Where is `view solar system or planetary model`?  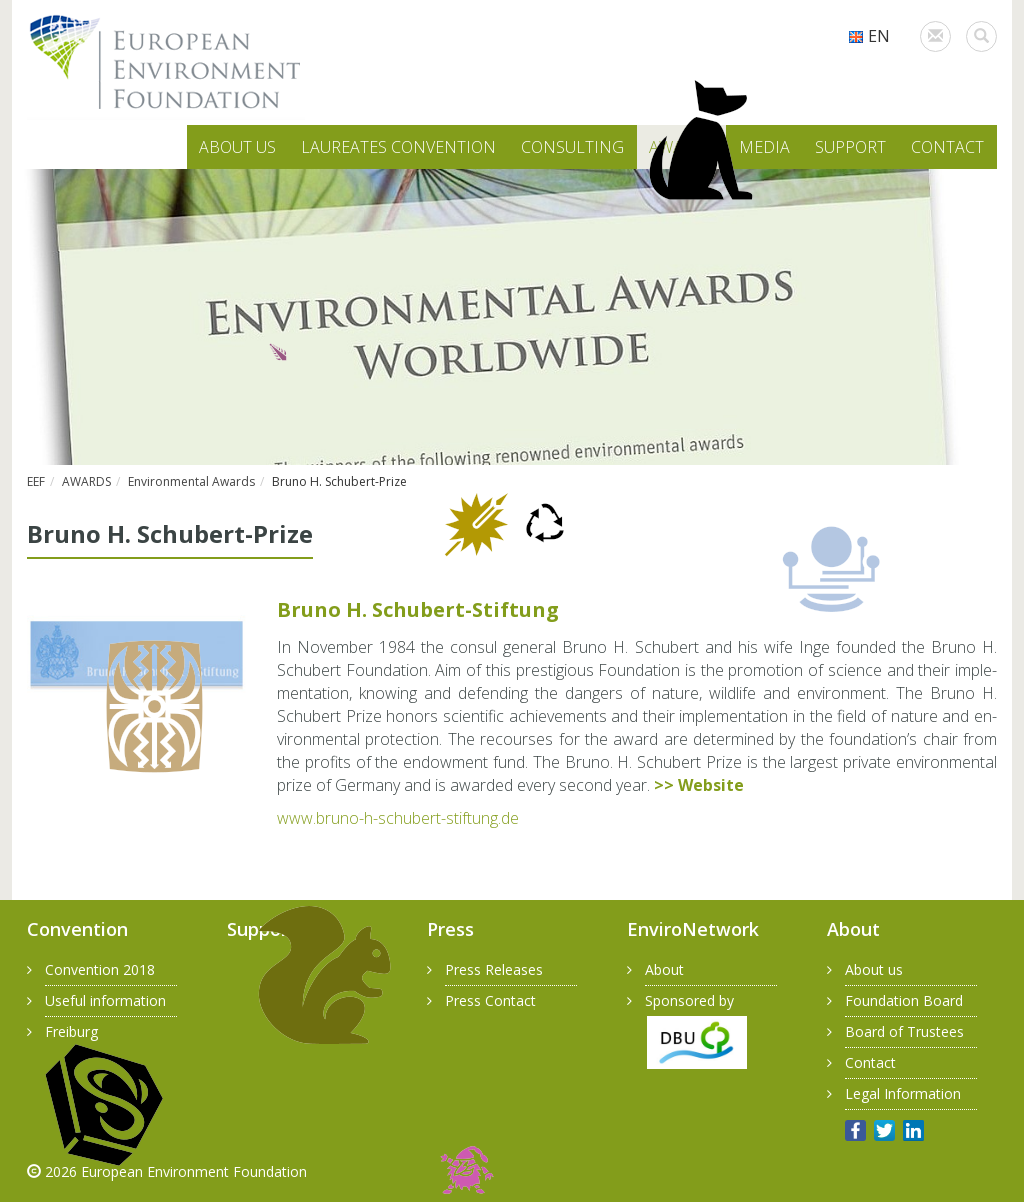 view solar system or planetary model is located at coordinates (831, 566).